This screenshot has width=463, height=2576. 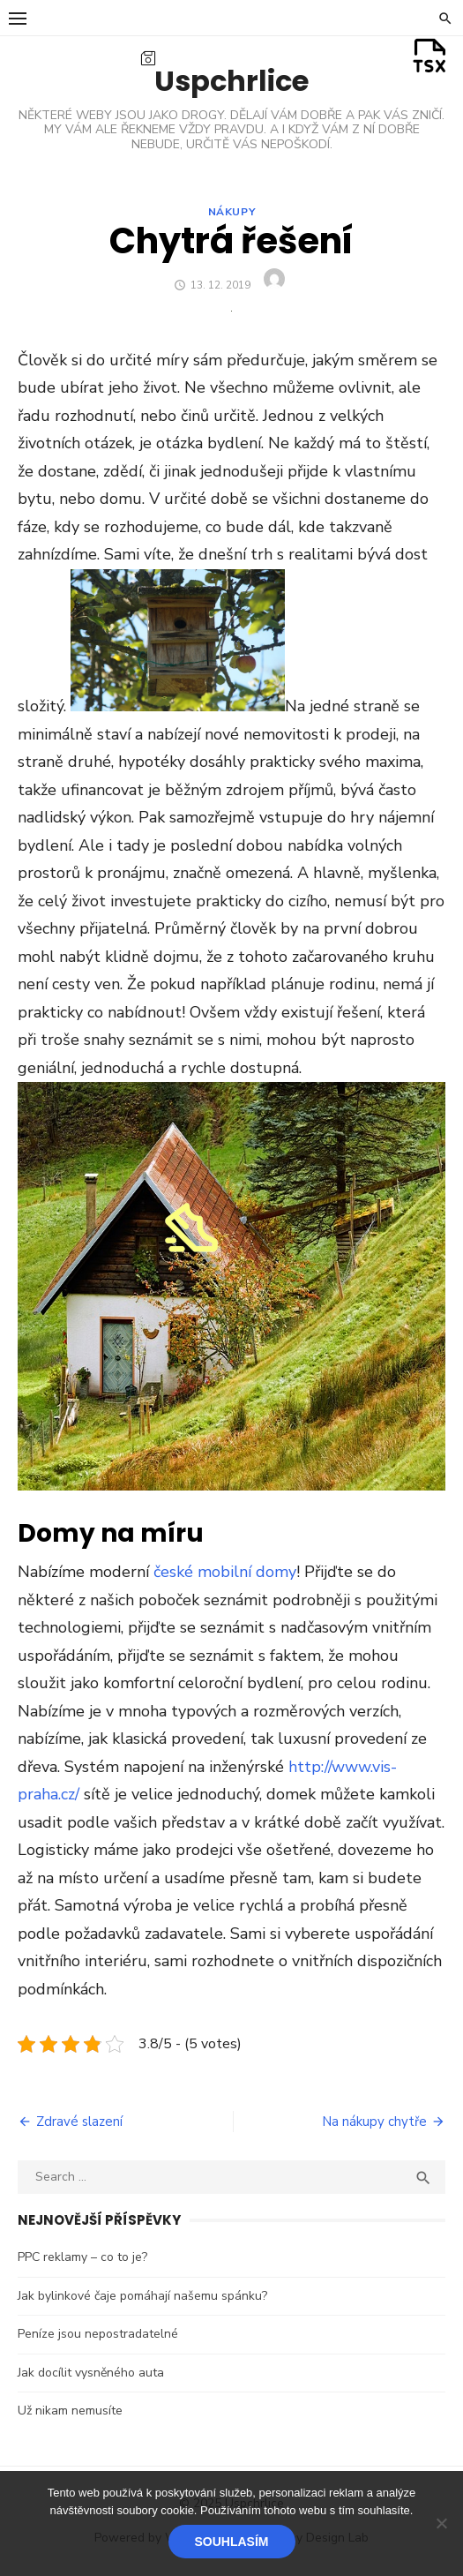 What do you see at coordinates (190, 1230) in the screenshot?
I see `track your running or walking activity` at bounding box center [190, 1230].